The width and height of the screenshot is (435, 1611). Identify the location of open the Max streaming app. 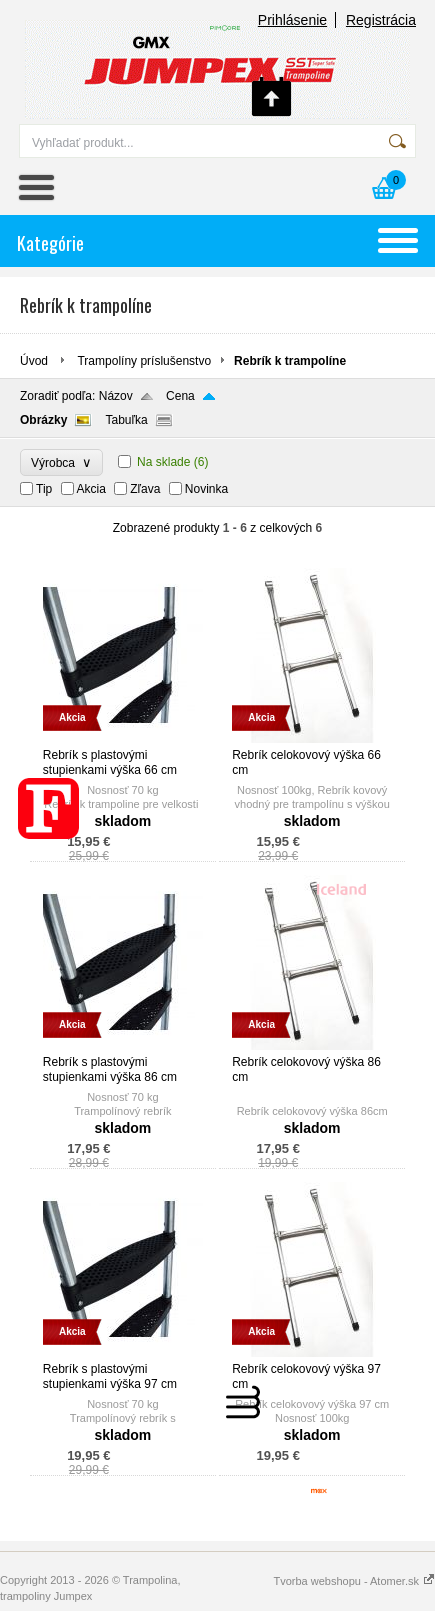
(319, 1491).